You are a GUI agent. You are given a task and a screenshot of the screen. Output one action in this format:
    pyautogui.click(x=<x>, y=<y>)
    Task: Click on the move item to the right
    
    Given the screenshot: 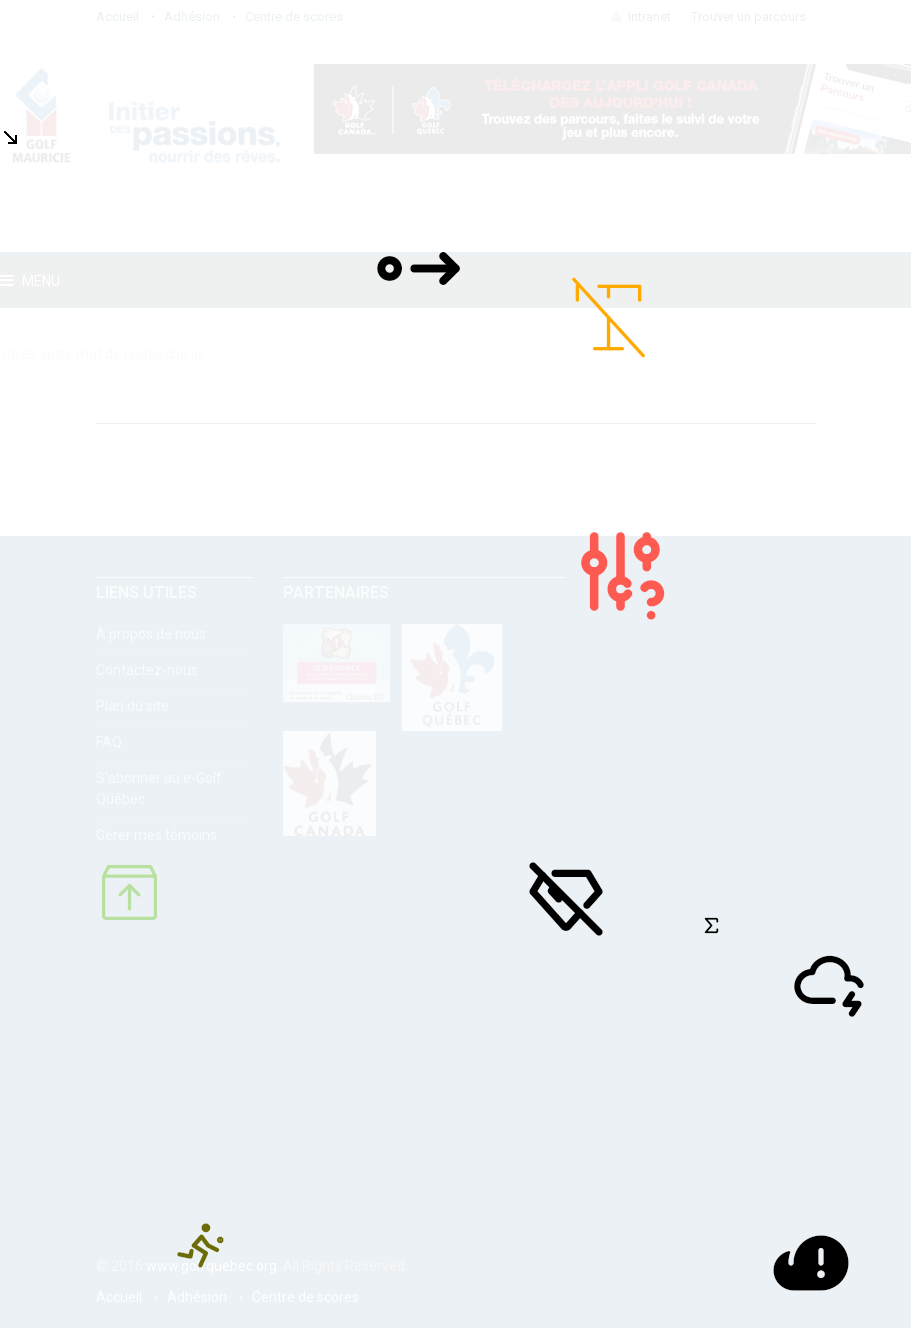 What is the action you would take?
    pyautogui.click(x=418, y=268)
    